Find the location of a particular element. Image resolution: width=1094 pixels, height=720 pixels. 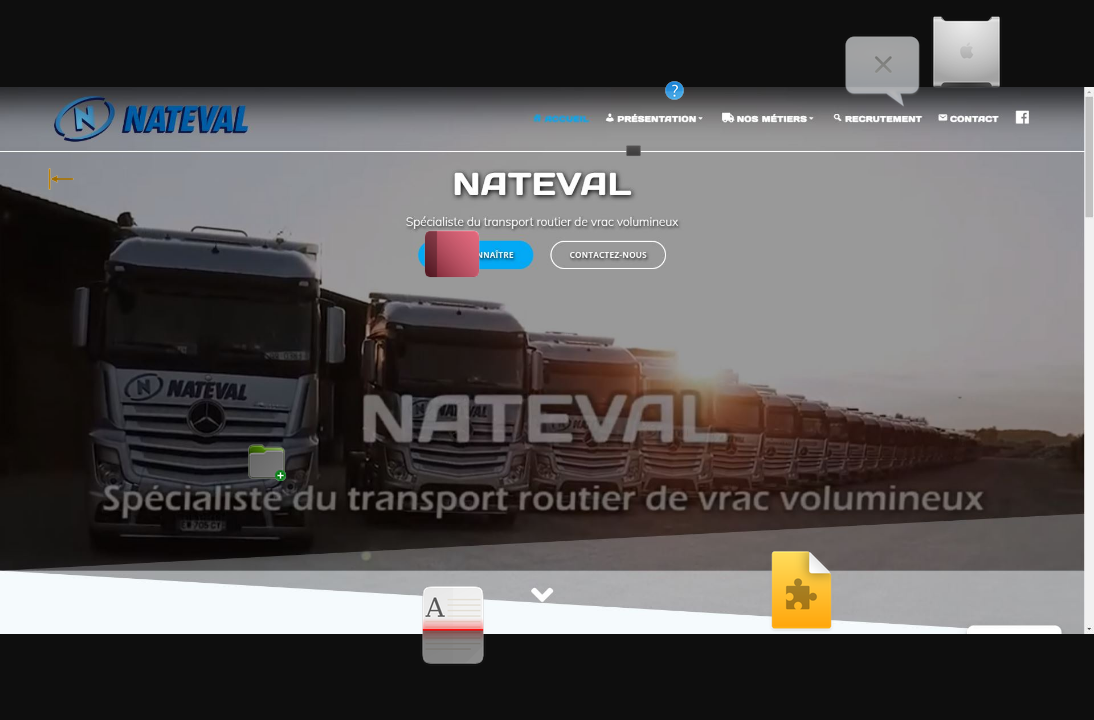

access desktop folder contents is located at coordinates (452, 252).